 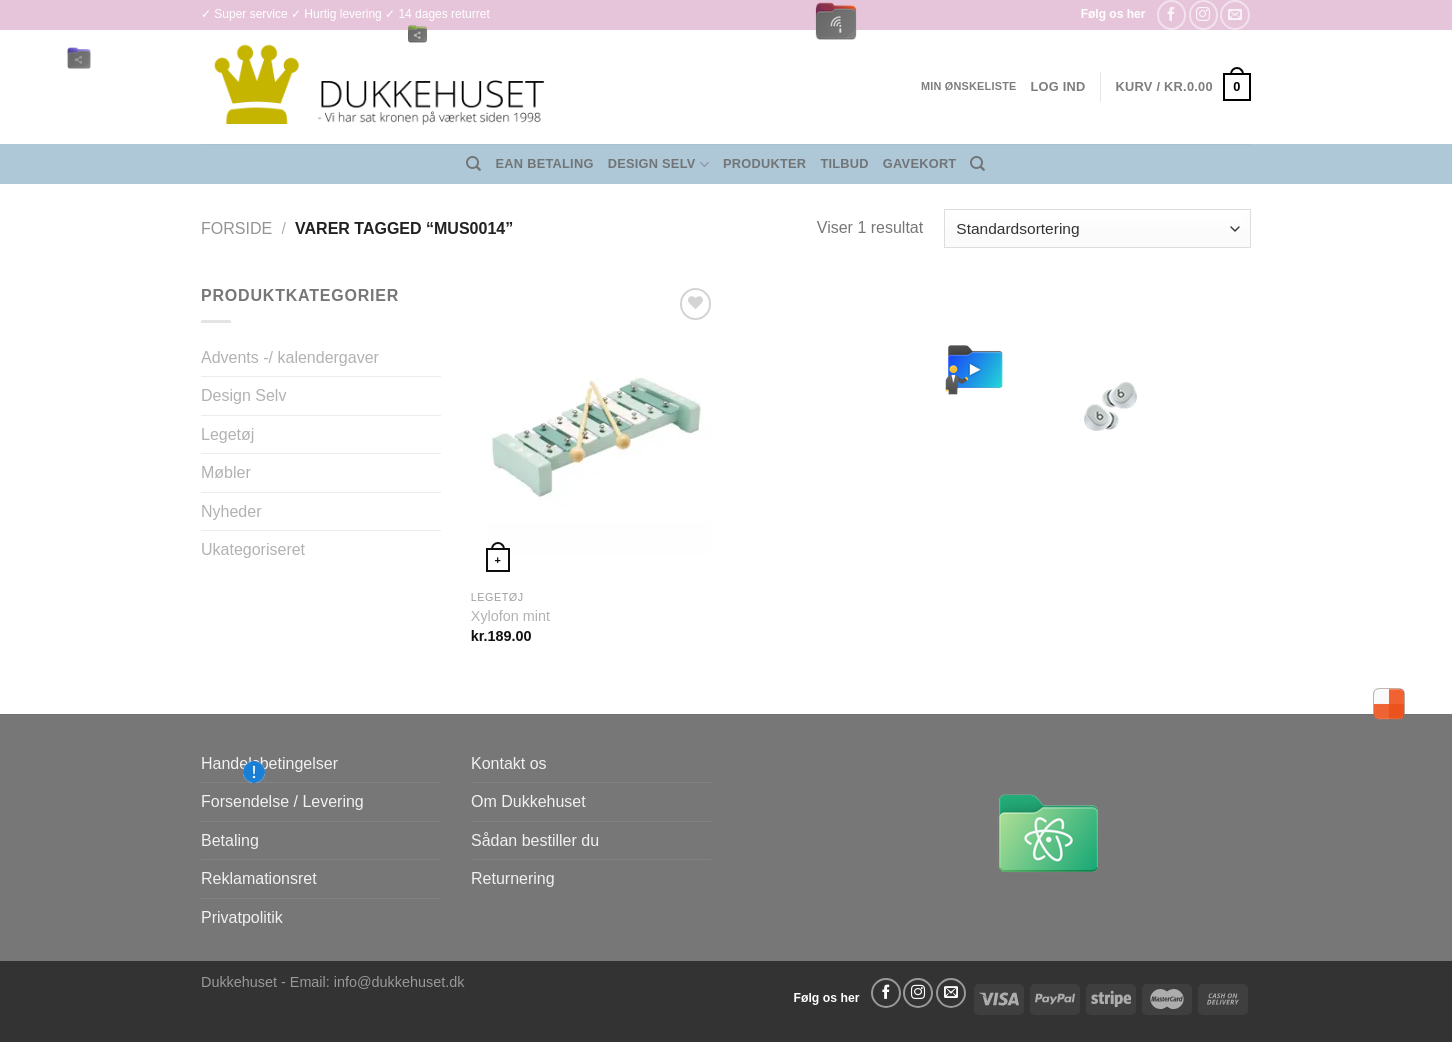 What do you see at coordinates (1389, 704) in the screenshot?
I see `switch to the top-left workspace` at bounding box center [1389, 704].